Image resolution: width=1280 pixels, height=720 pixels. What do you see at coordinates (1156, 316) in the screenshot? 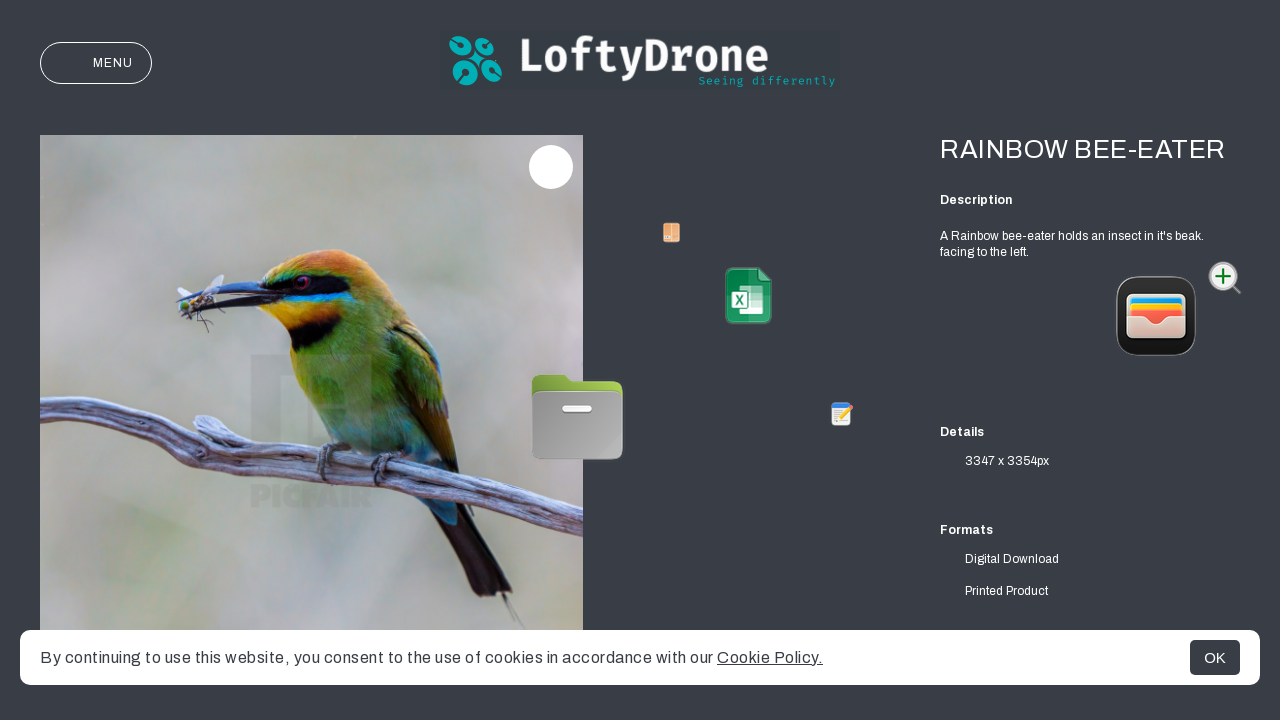
I see `open apple wallet app` at bounding box center [1156, 316].